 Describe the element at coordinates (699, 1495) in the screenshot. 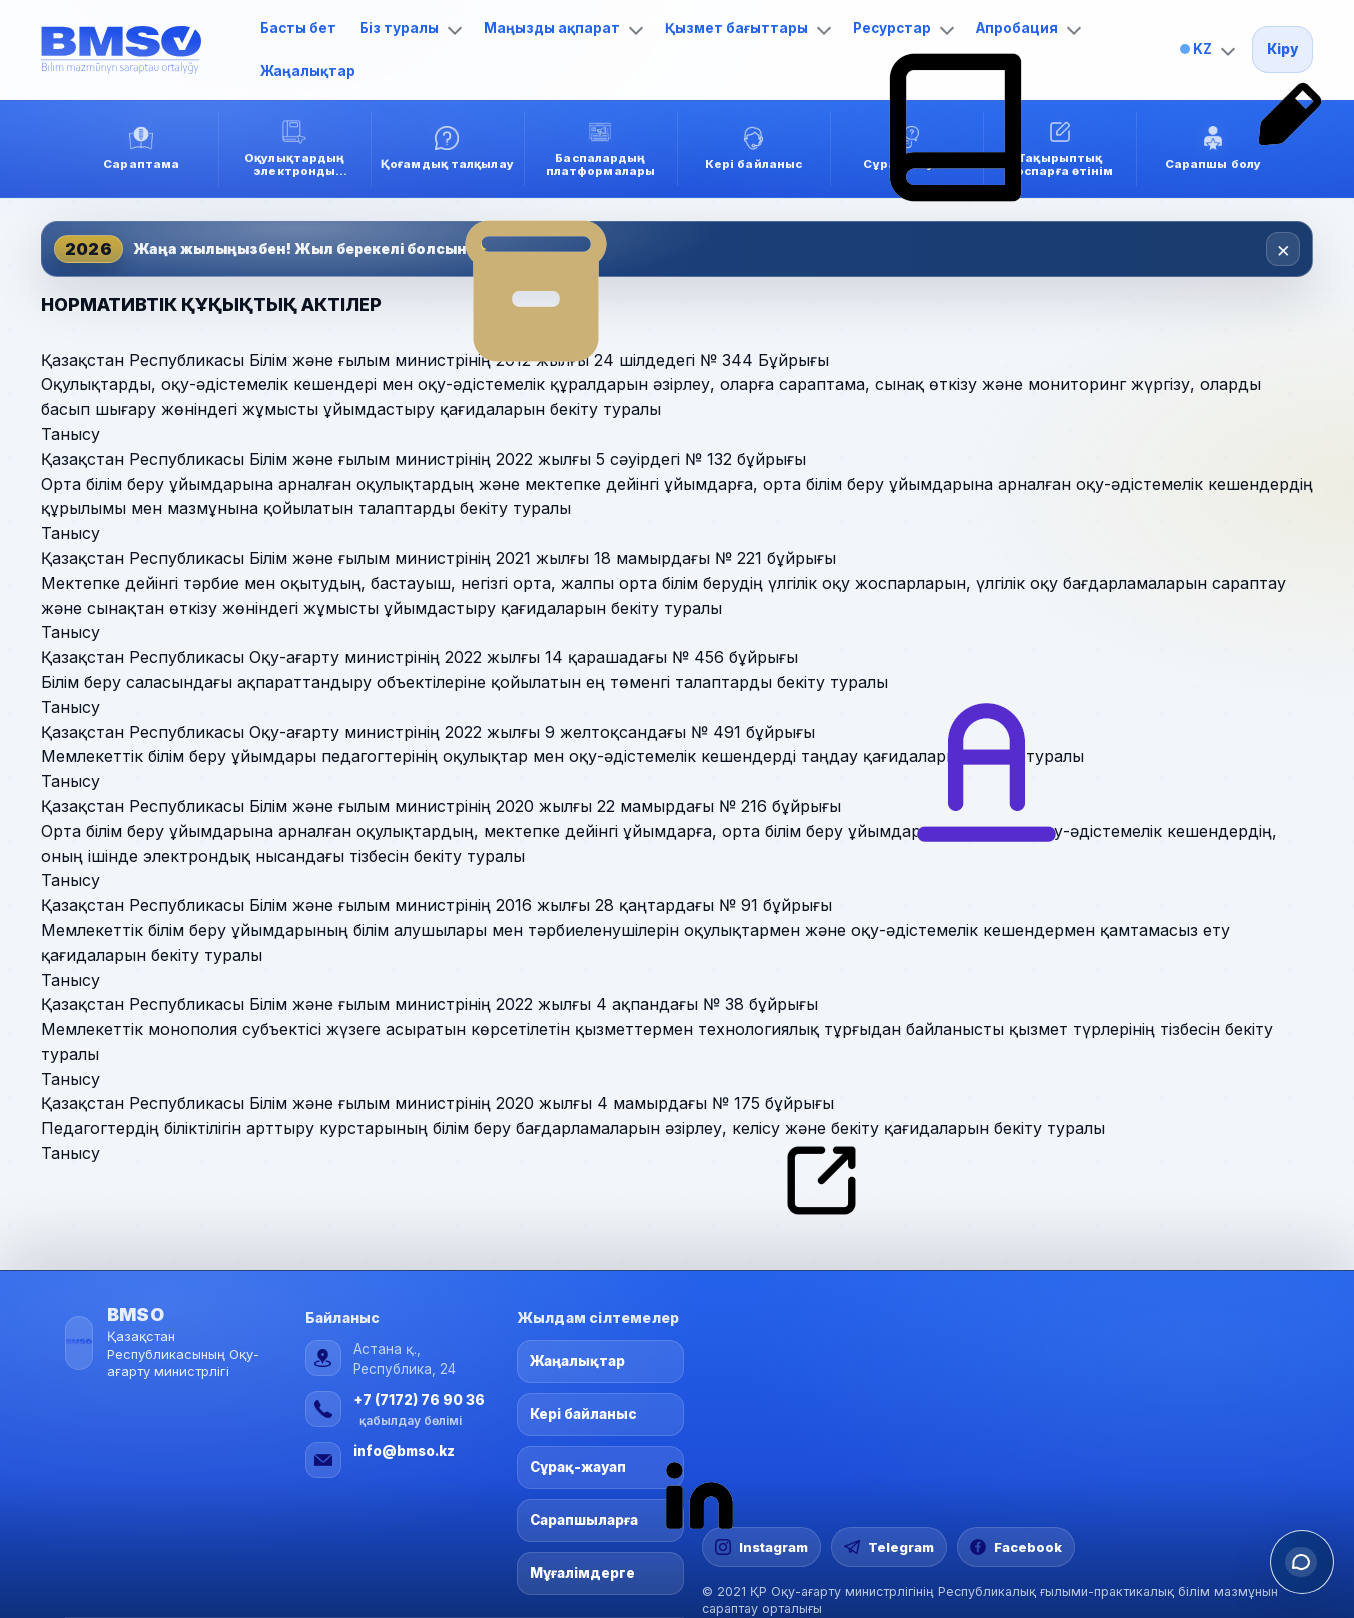

I see `connect with LinkedIn profile` at that location.